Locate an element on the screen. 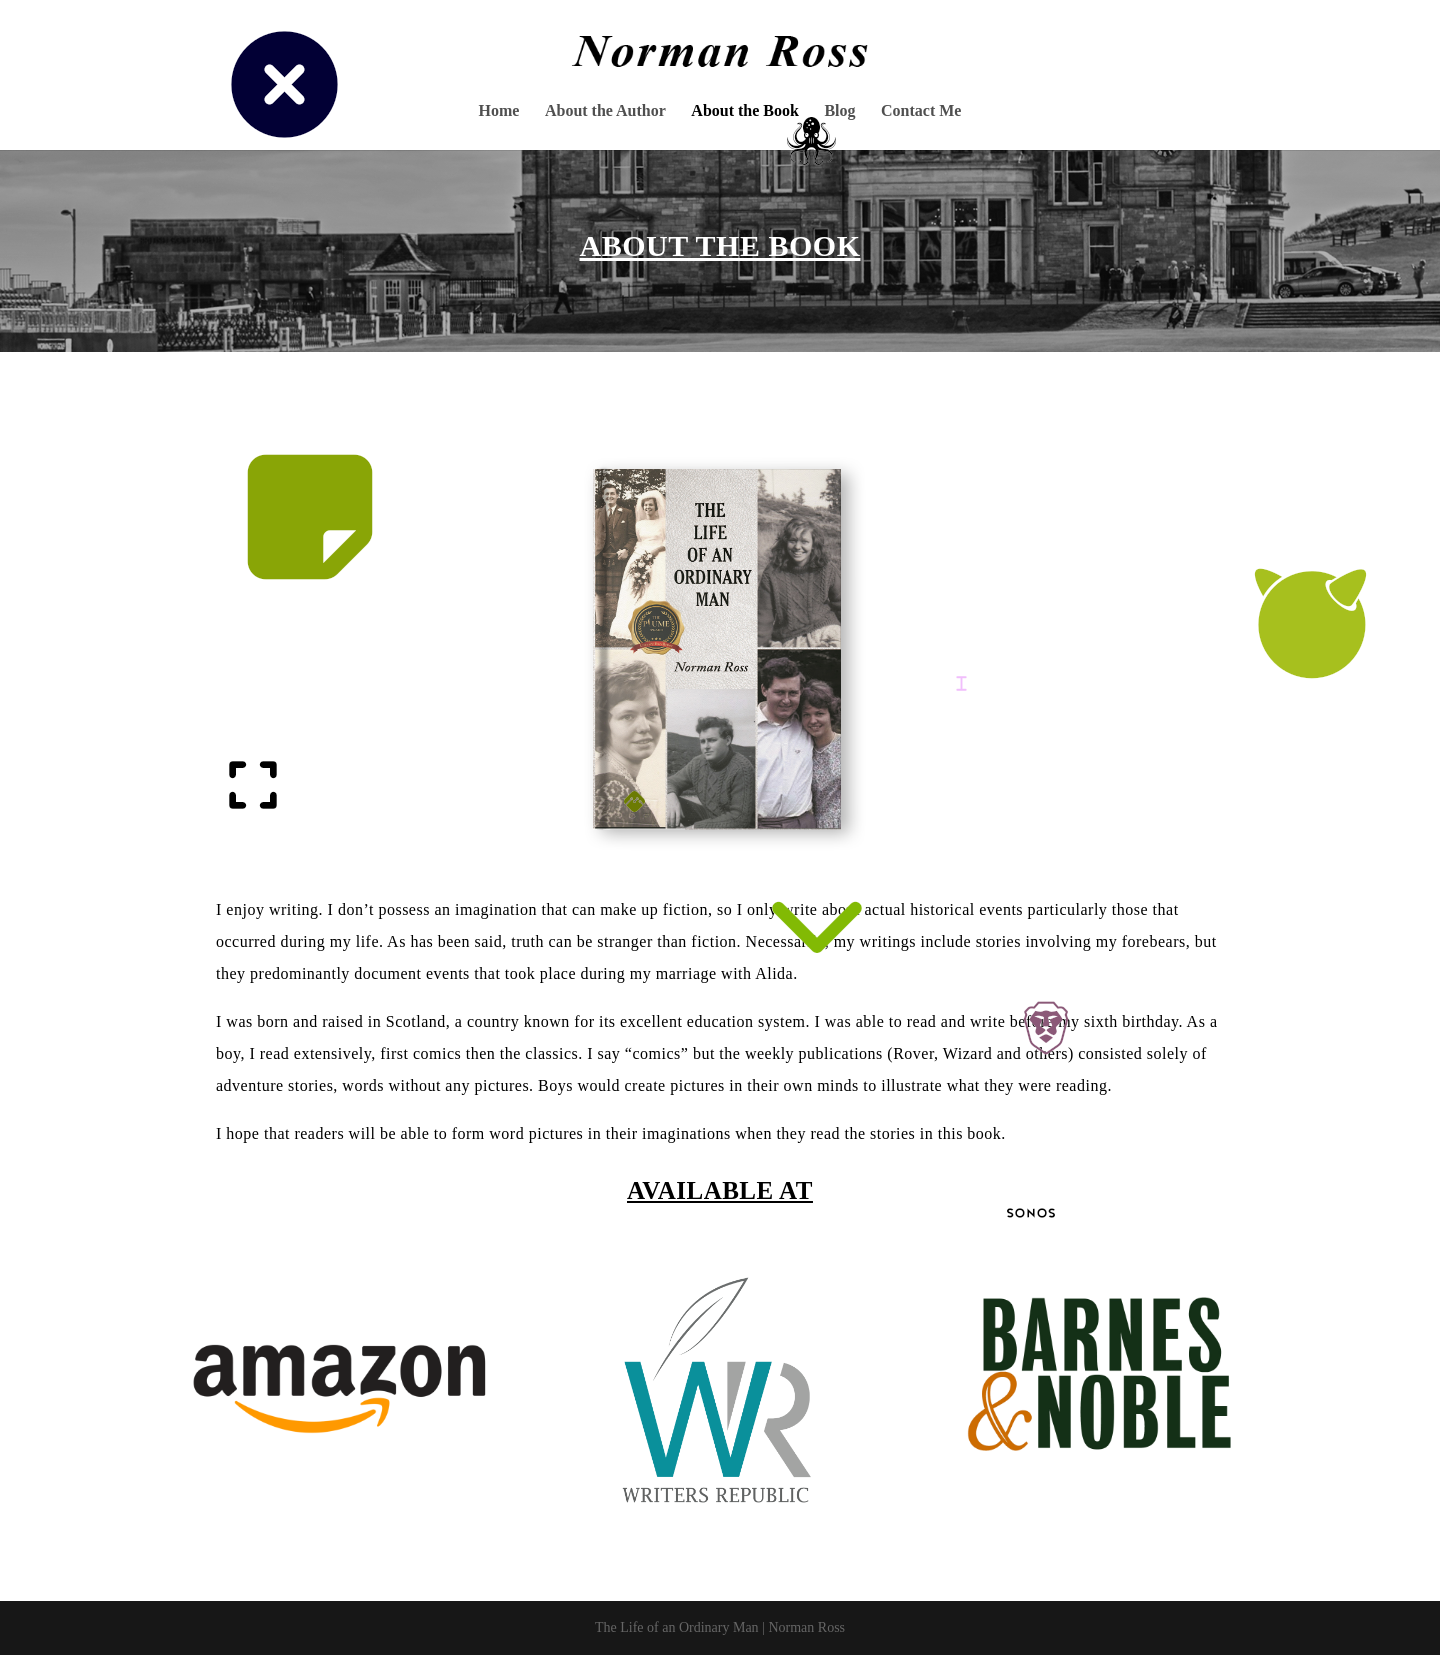  mongoose.ws logo is located at coordinates (634, 801).